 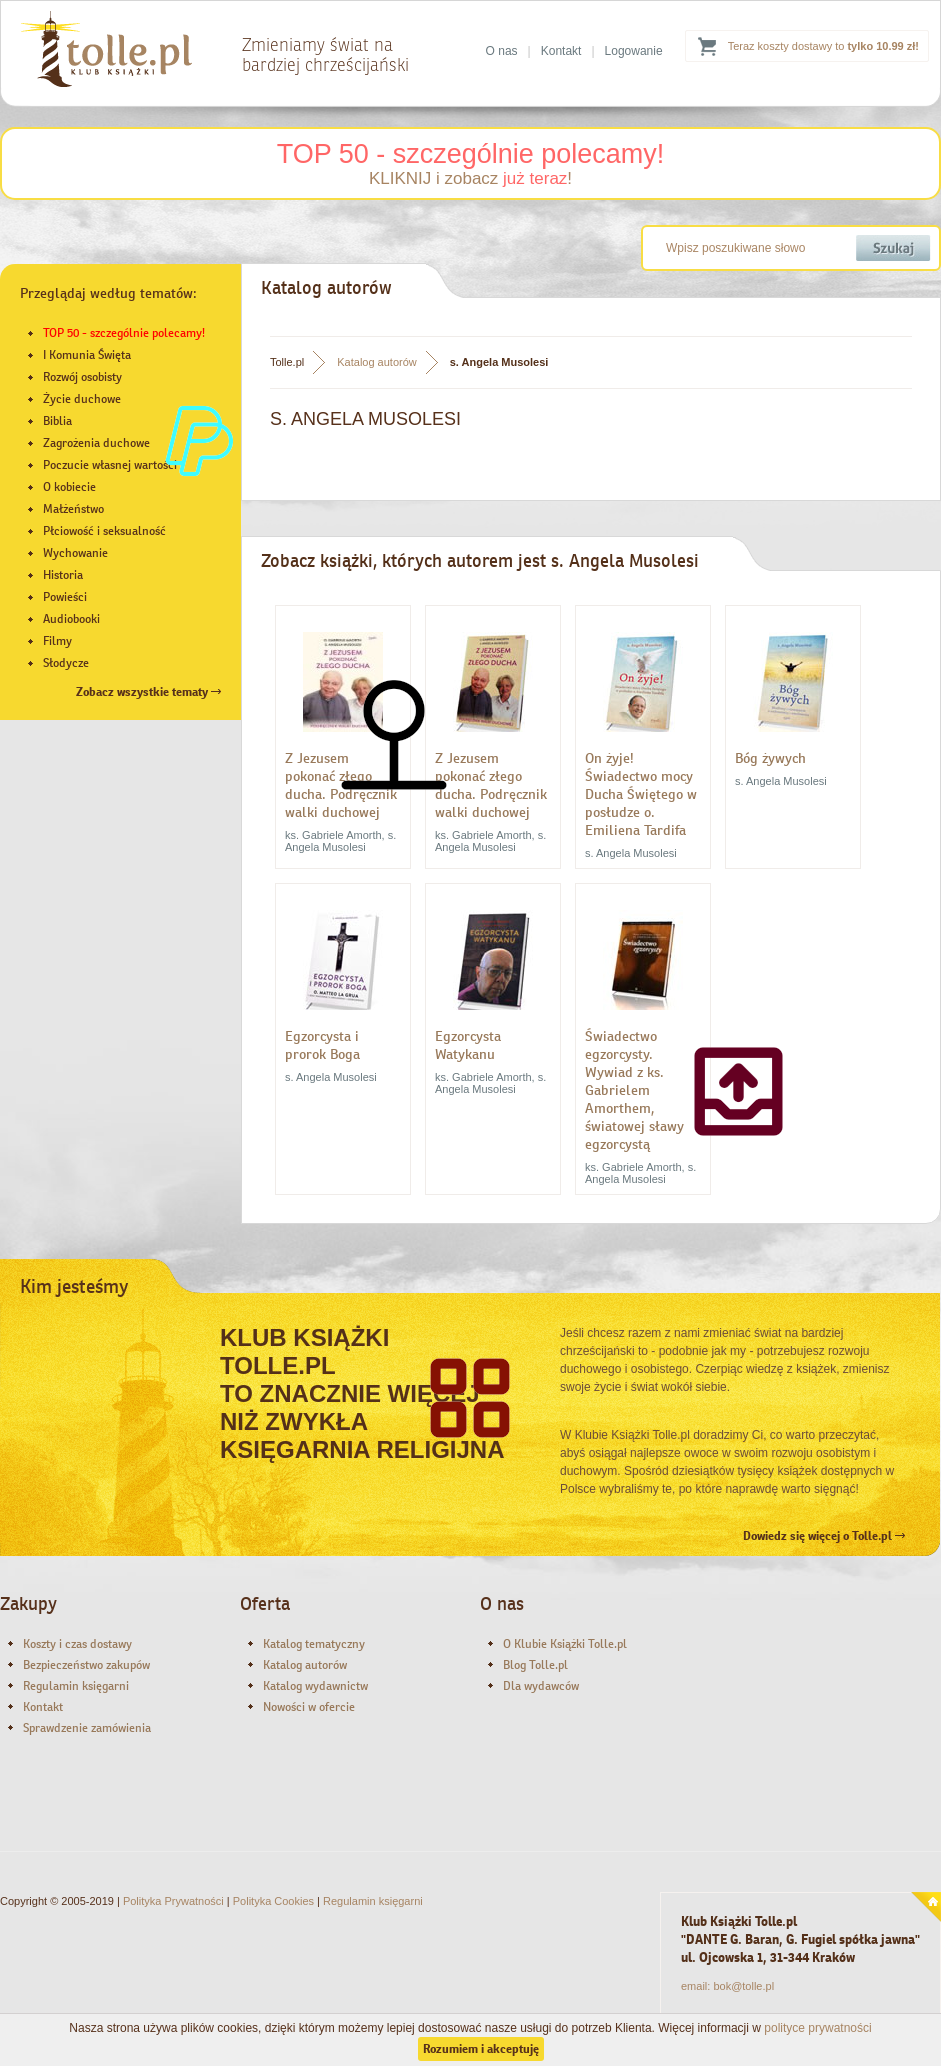 I want to click on upload file to inbox or tray, so click(x=738, y=1091).